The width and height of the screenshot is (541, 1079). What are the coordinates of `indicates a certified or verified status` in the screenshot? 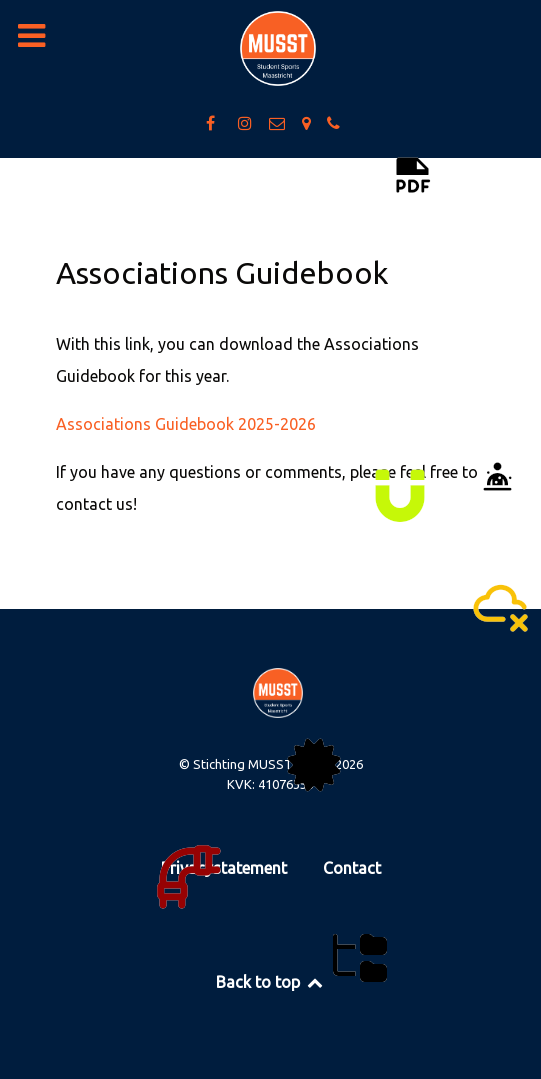 It's located at (314, 765).